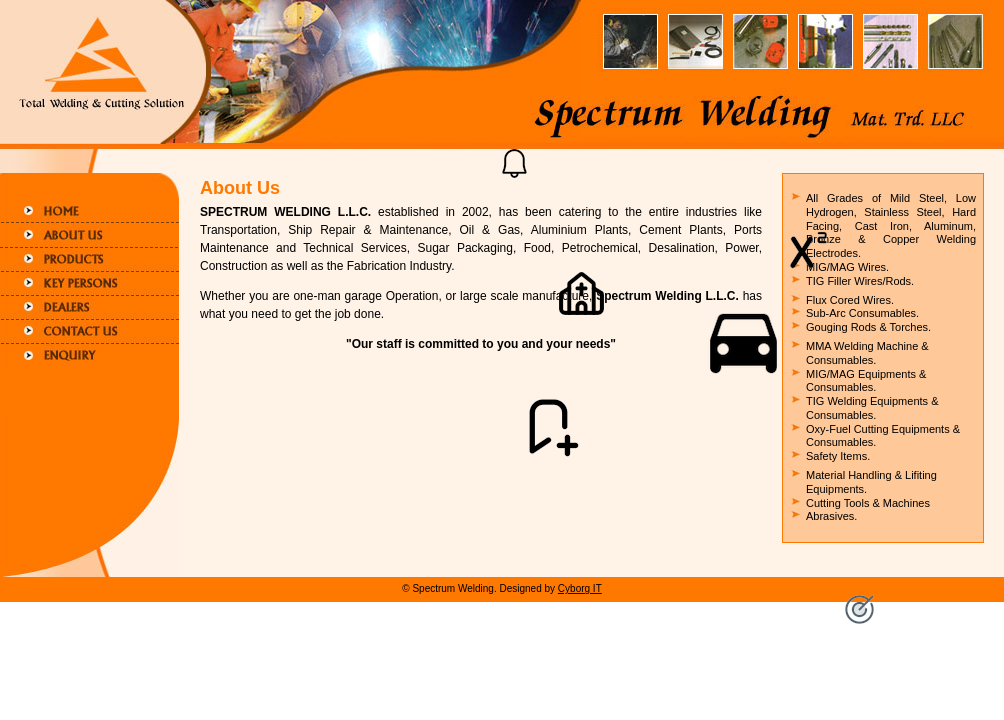  I want to click on view notifications, so click(514, 163).